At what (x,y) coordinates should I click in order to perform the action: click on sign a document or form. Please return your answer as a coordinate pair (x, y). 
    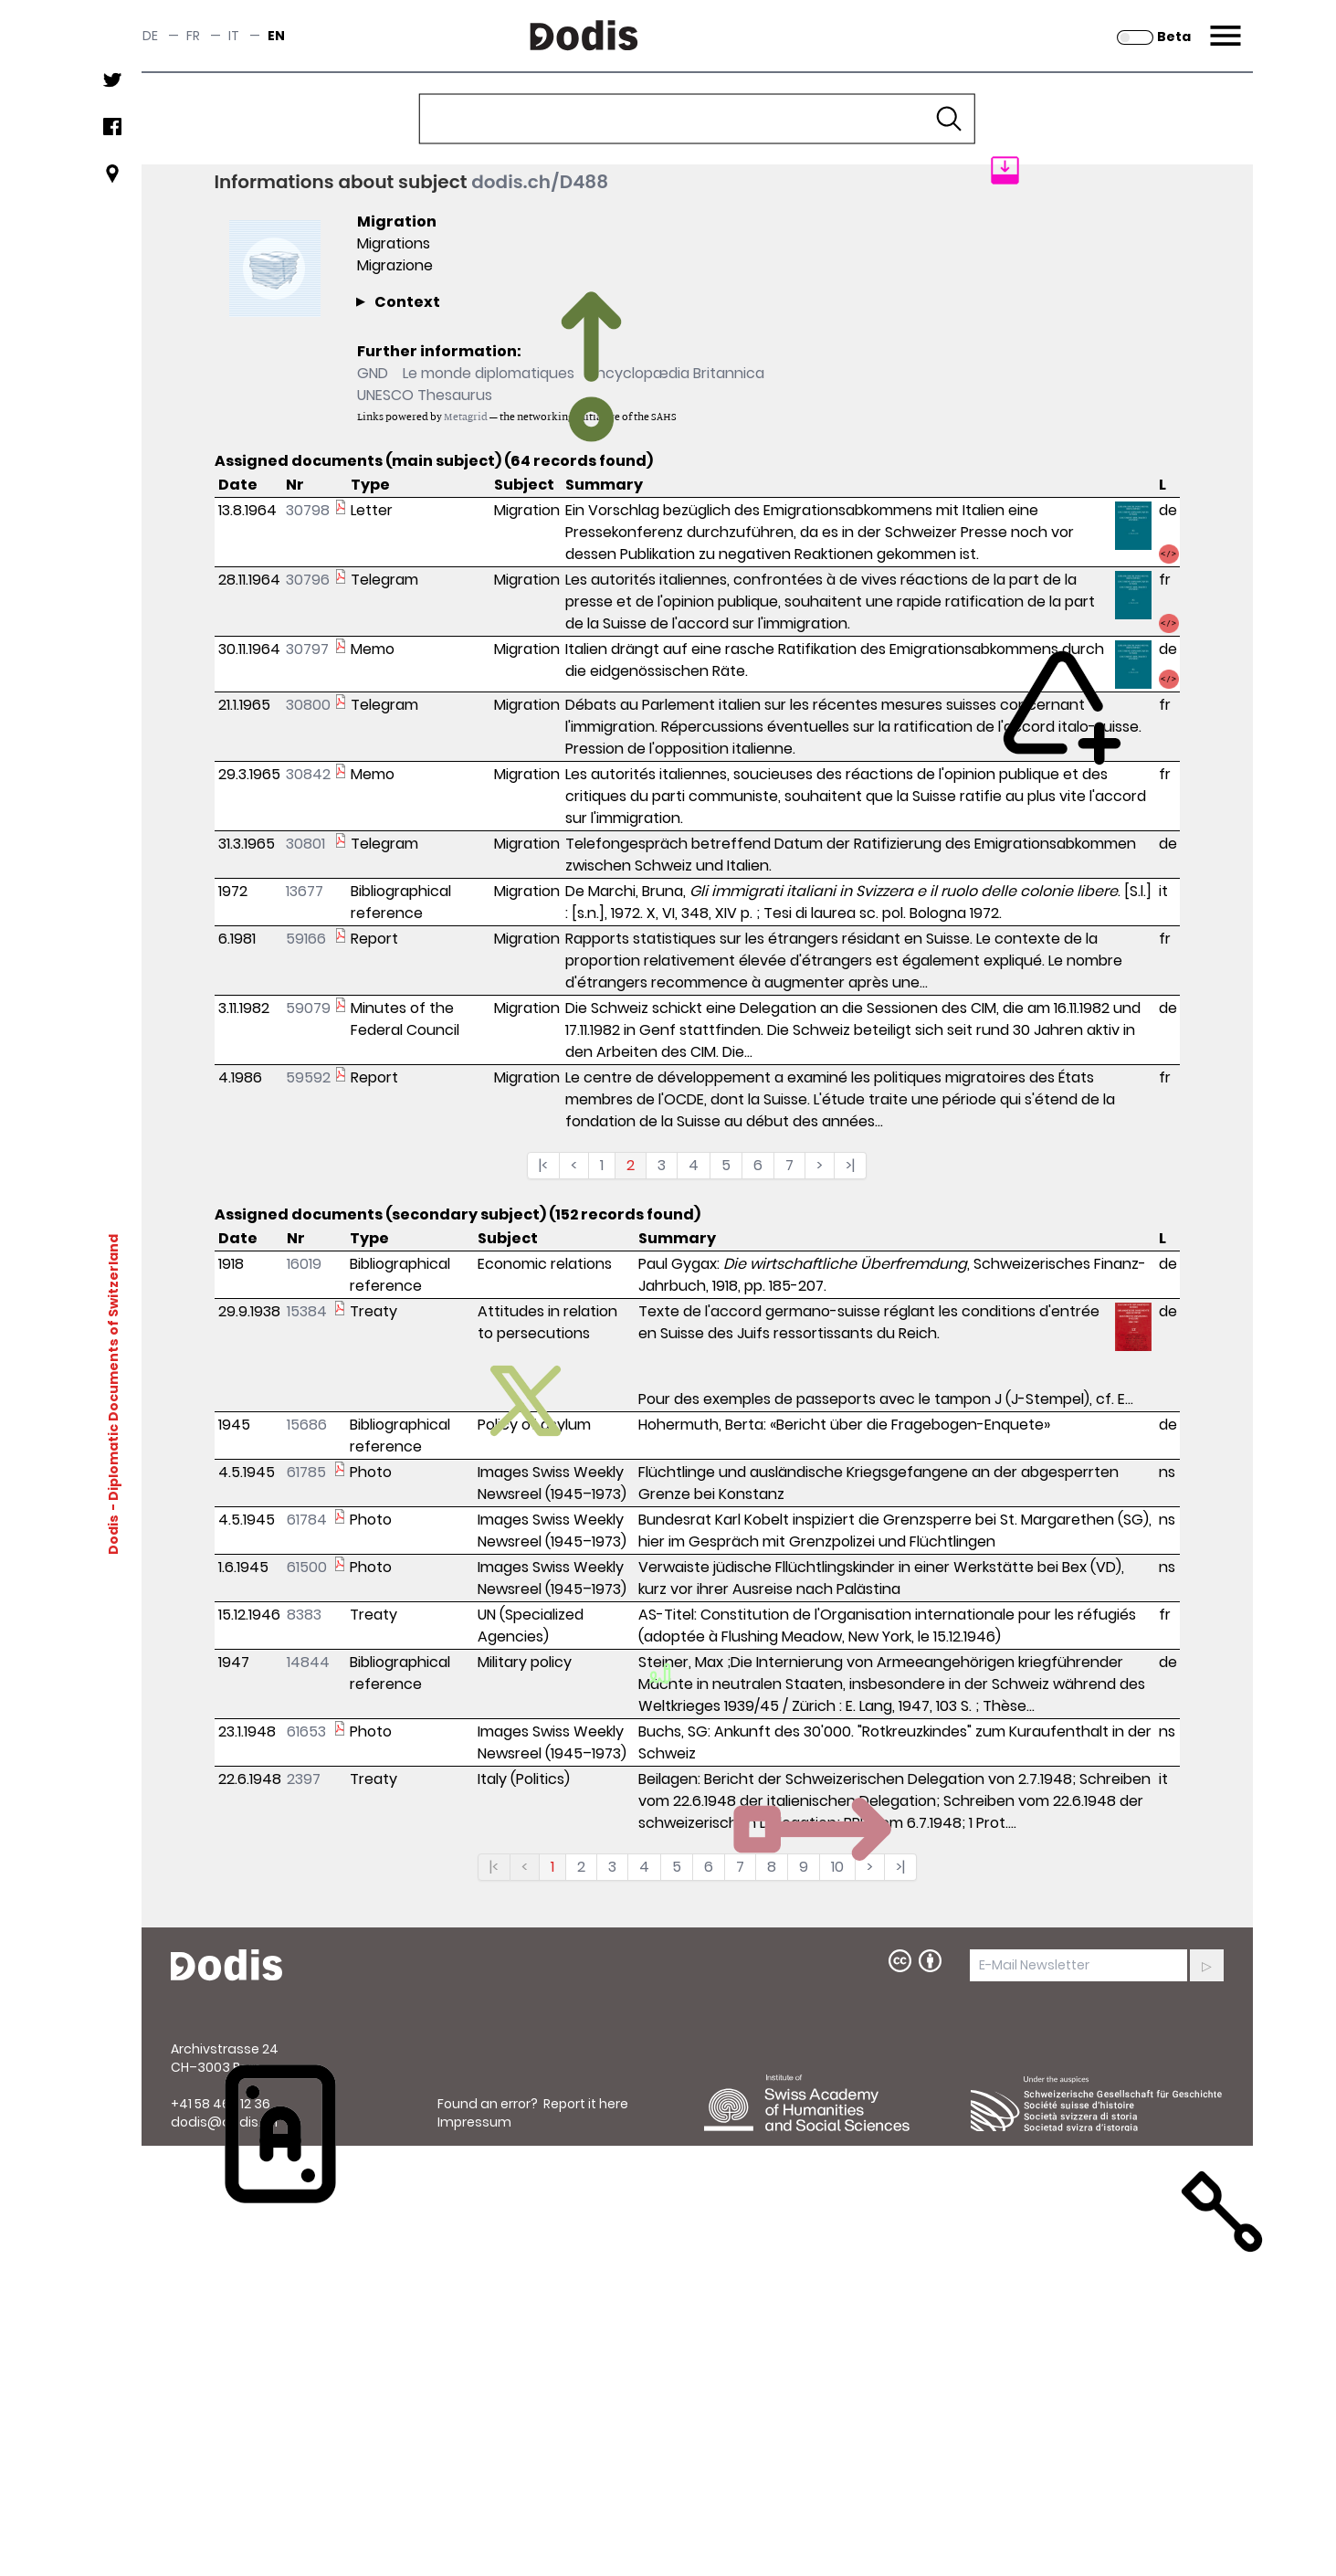
    Looking at the image, I should click on (660, 1674).